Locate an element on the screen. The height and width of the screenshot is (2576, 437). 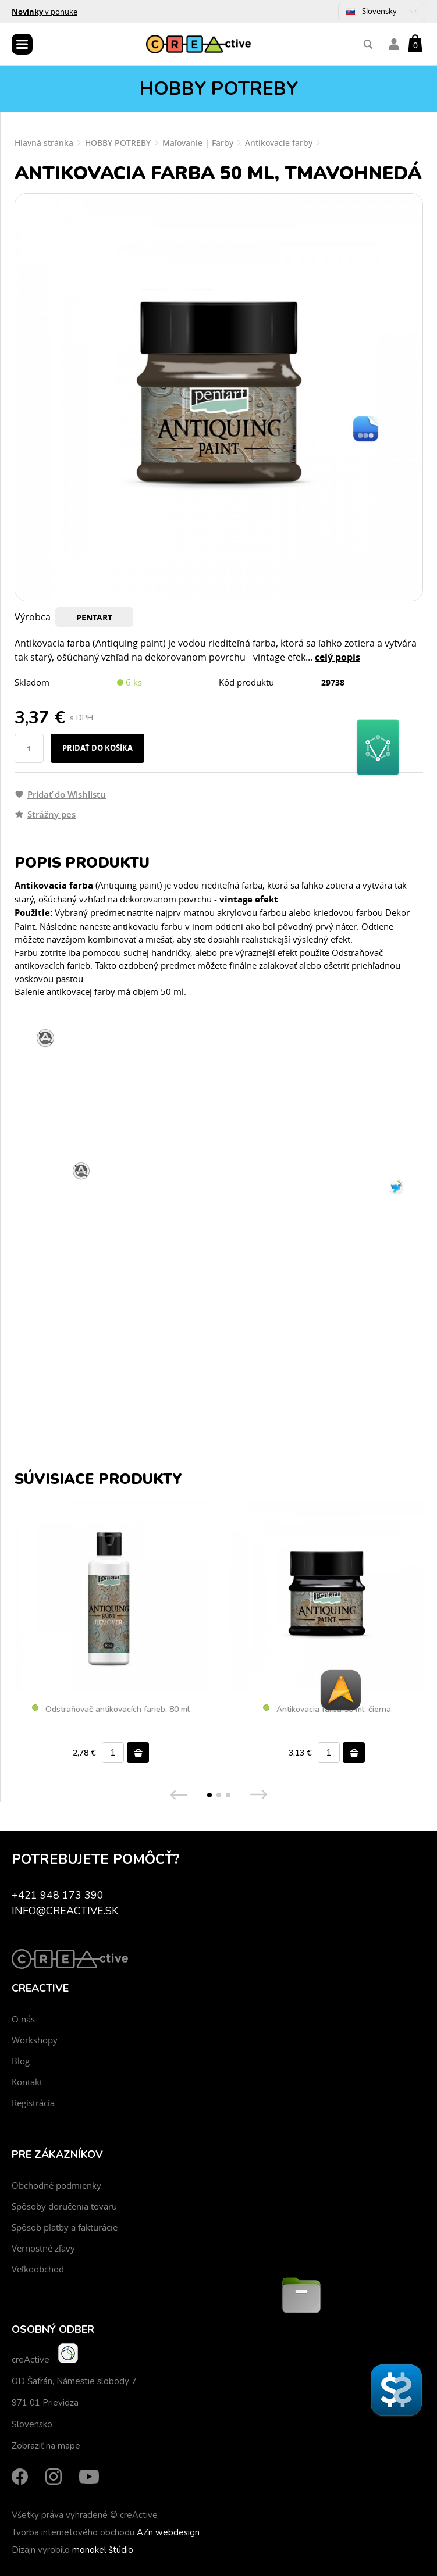
check for available software updates is located at coordinates (45, 1038).